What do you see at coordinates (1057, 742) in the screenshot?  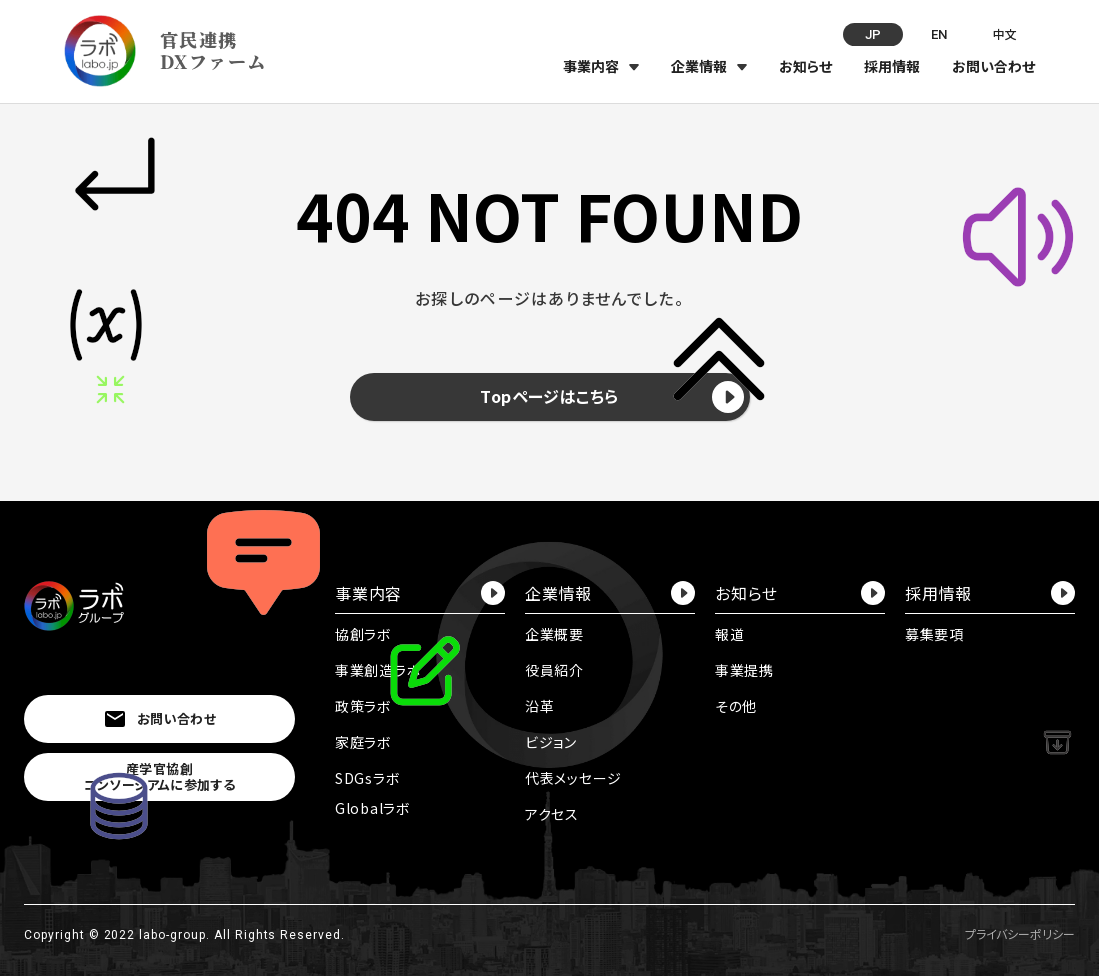 I see `archive or move item to storage` at bounding box center [1057, 742].